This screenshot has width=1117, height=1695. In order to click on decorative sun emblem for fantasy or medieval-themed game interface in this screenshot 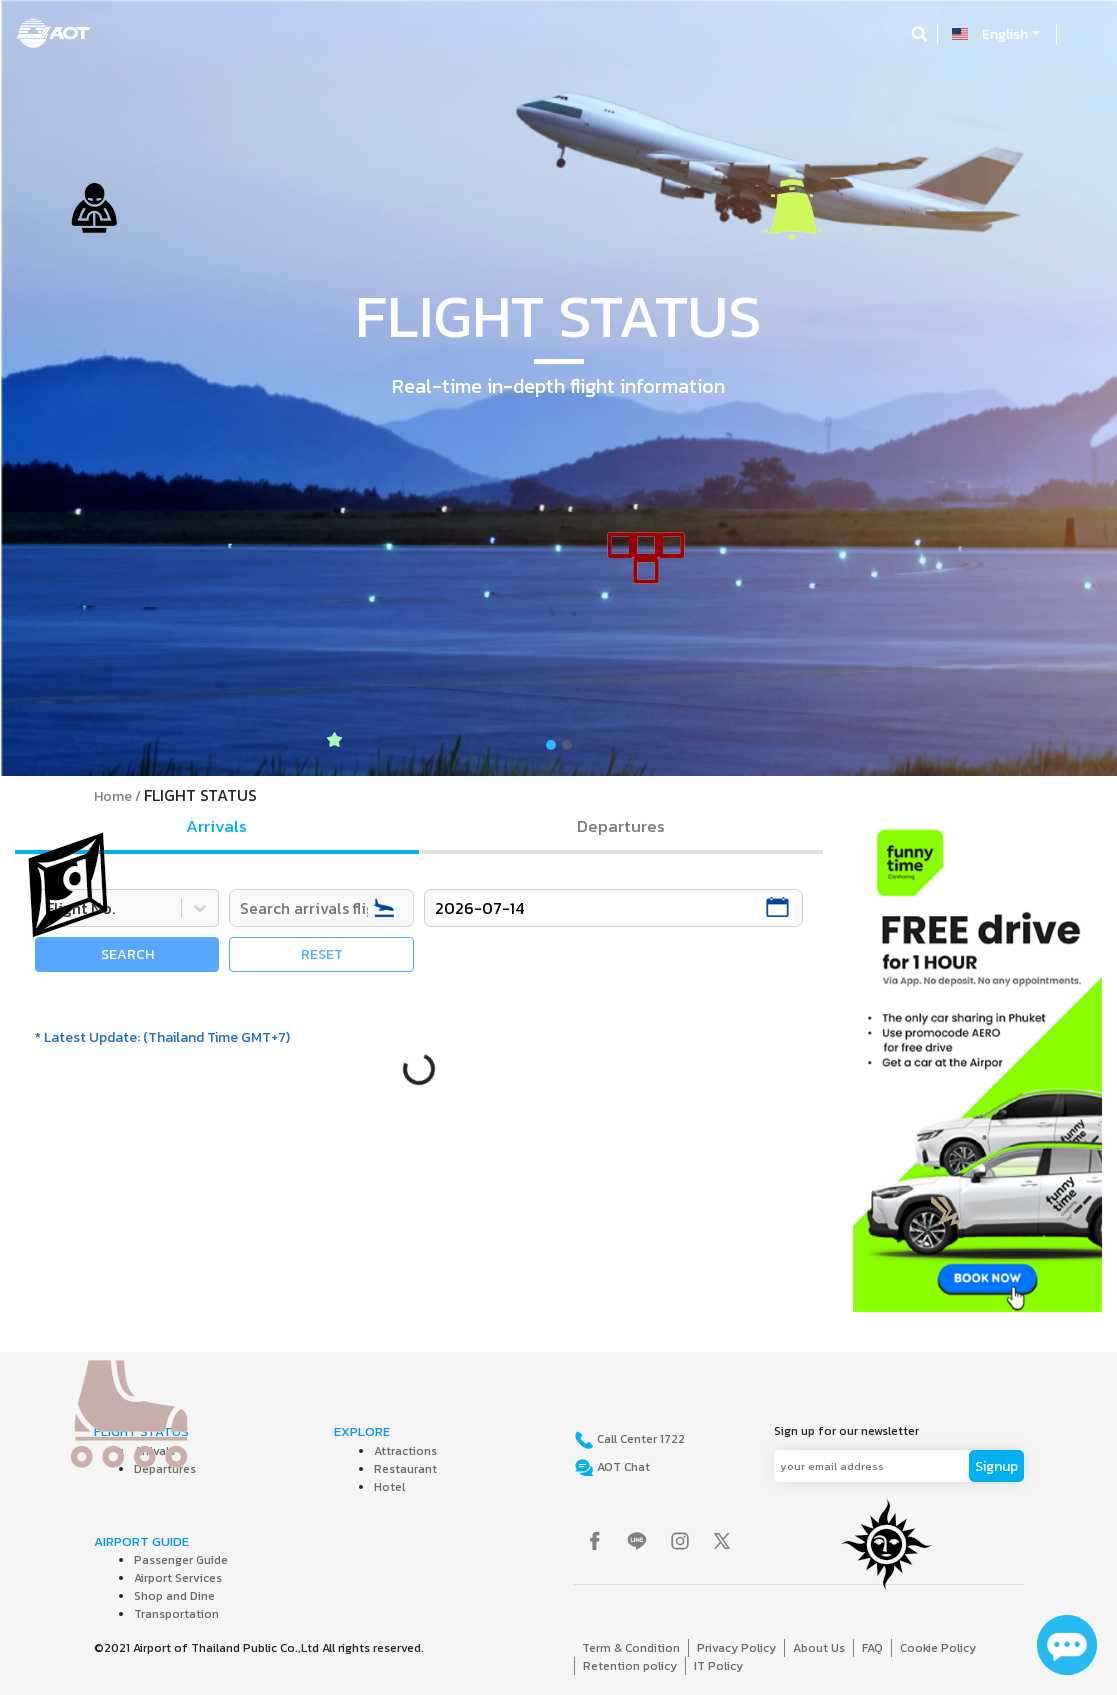, I will do `click(886, 1544)`.